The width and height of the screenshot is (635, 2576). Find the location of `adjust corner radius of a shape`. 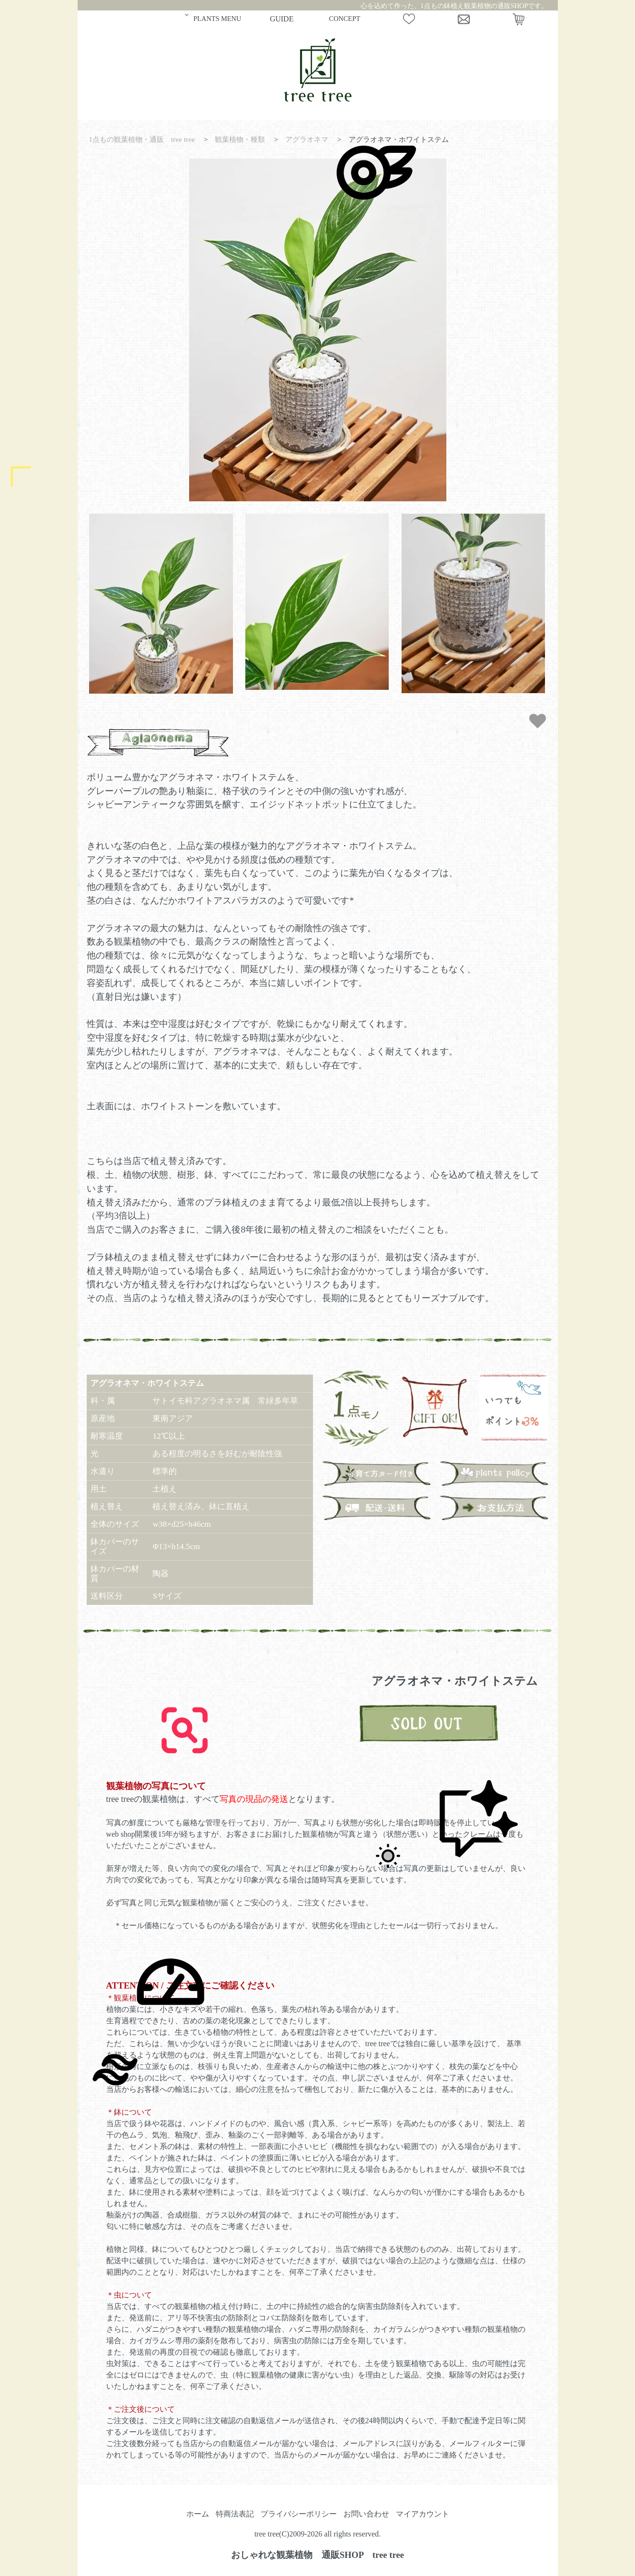

adjust corner radius of a shape is located at coordinates (21, 477).